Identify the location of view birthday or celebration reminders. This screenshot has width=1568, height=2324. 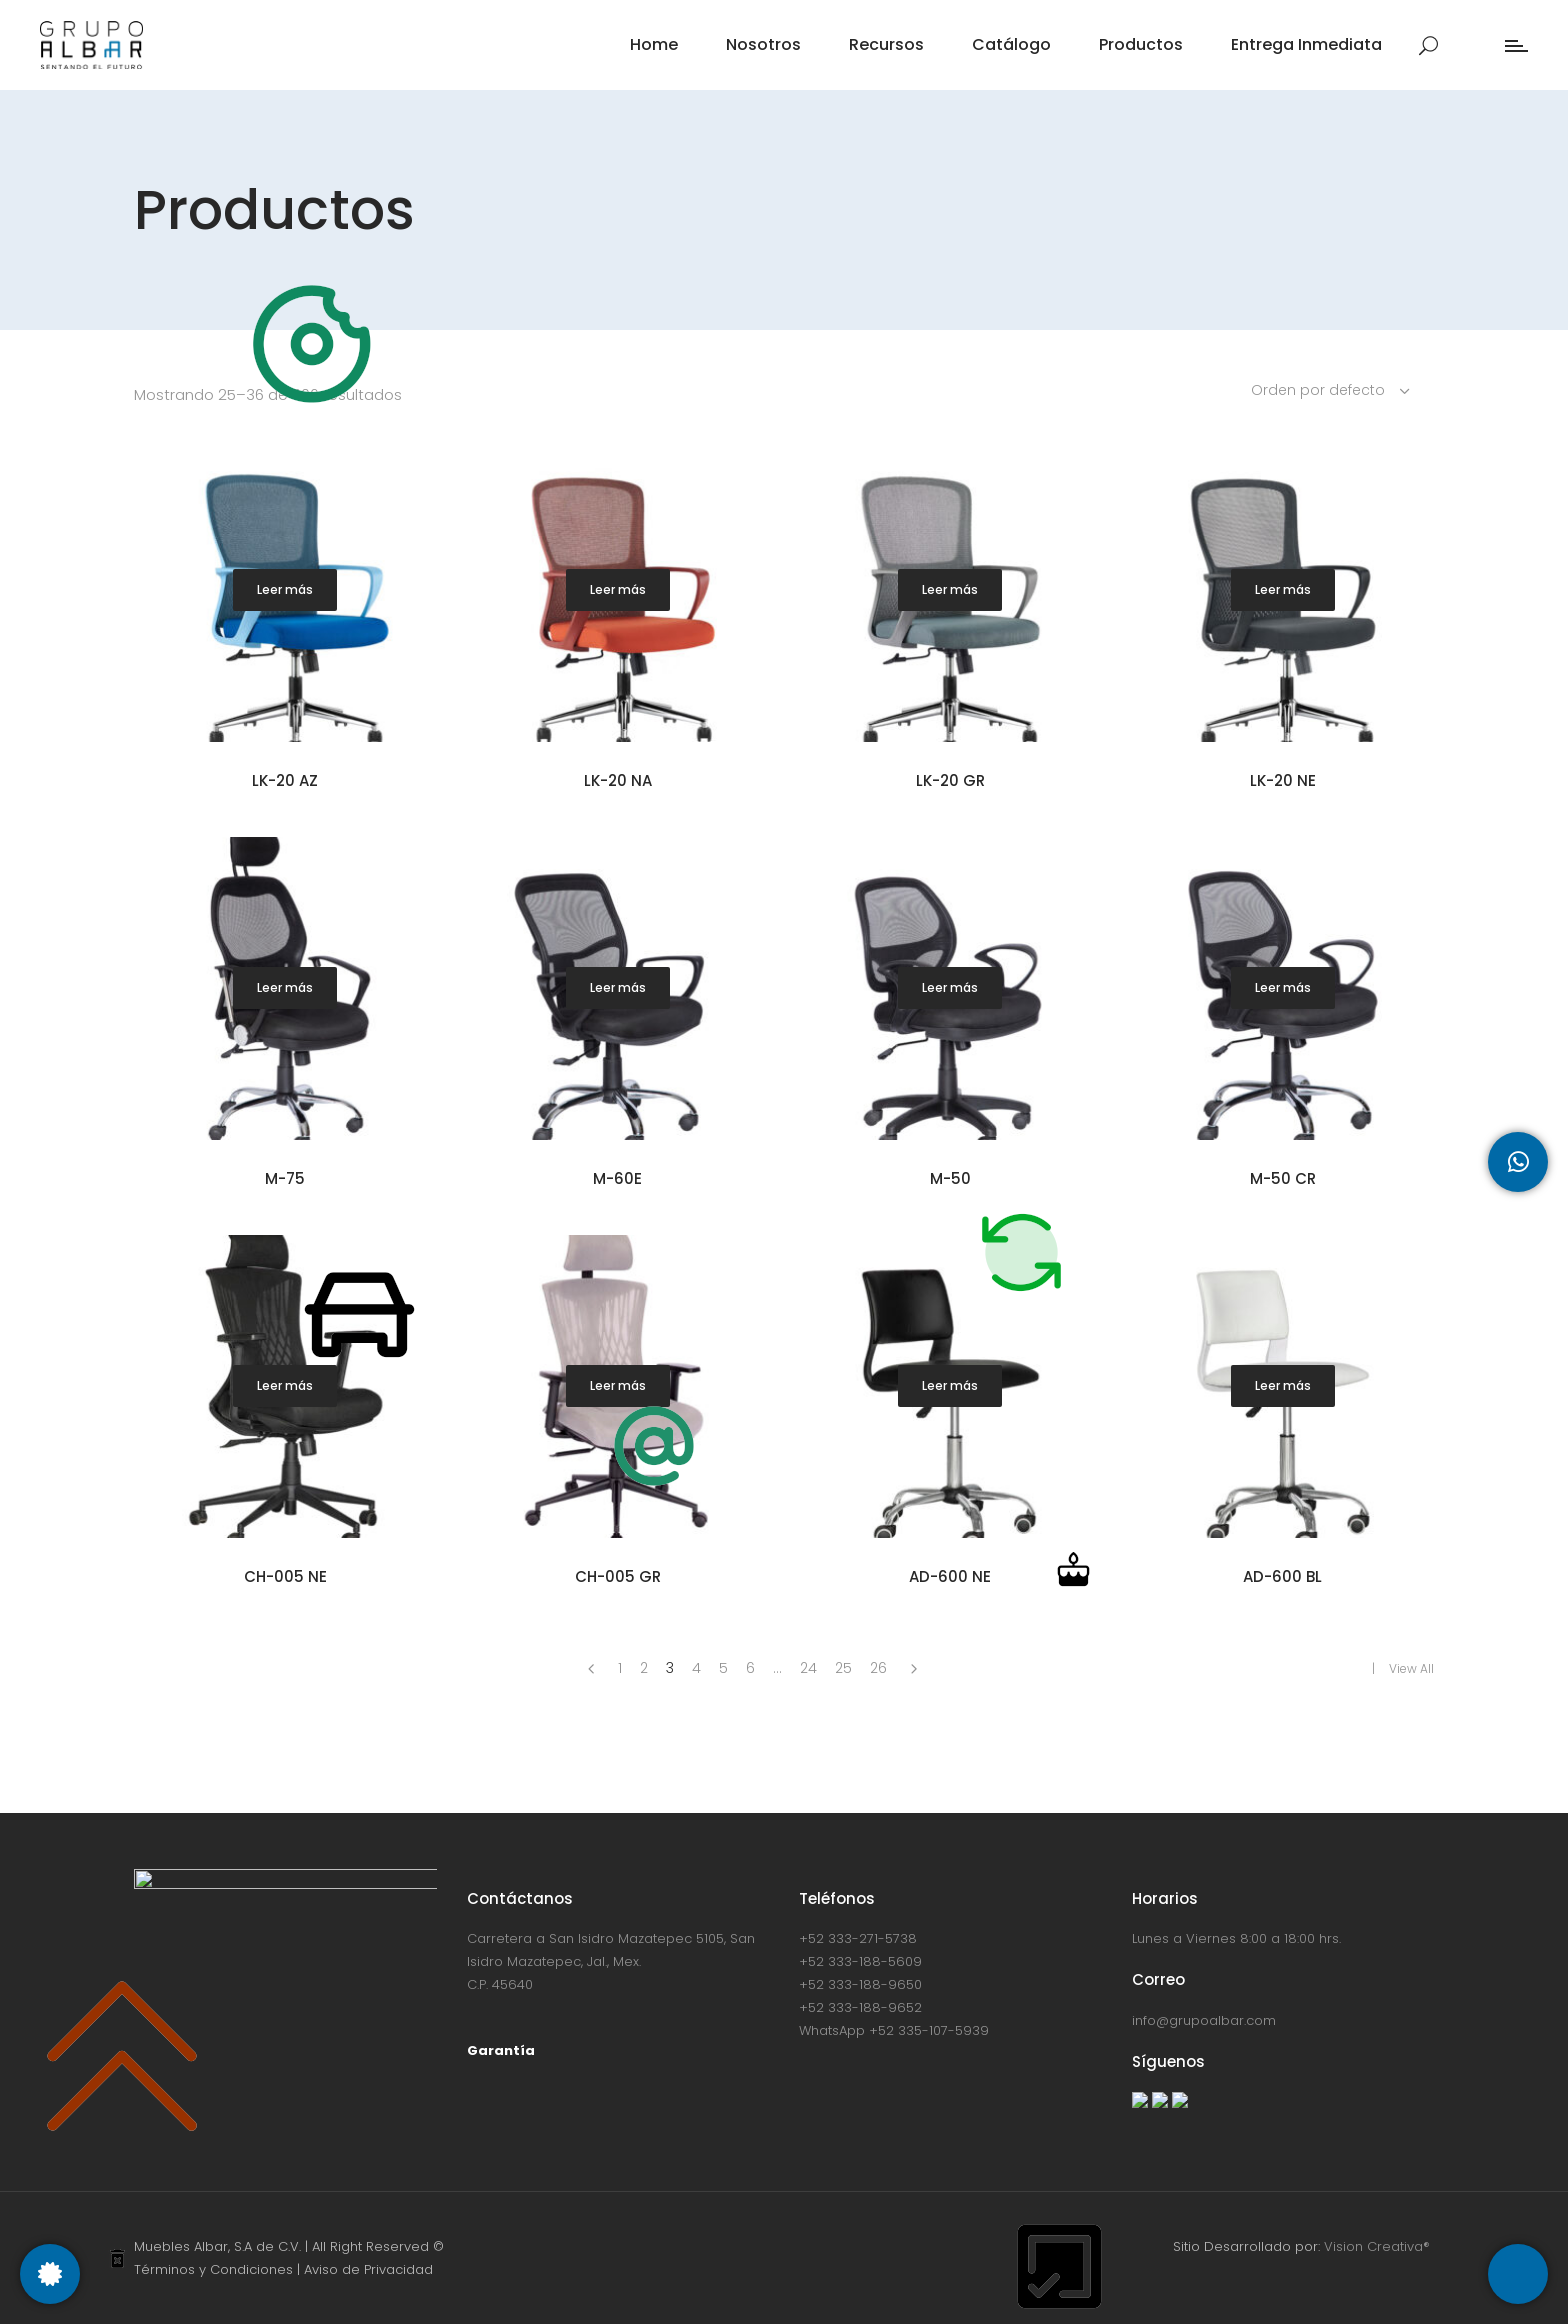
(1073, 1571).